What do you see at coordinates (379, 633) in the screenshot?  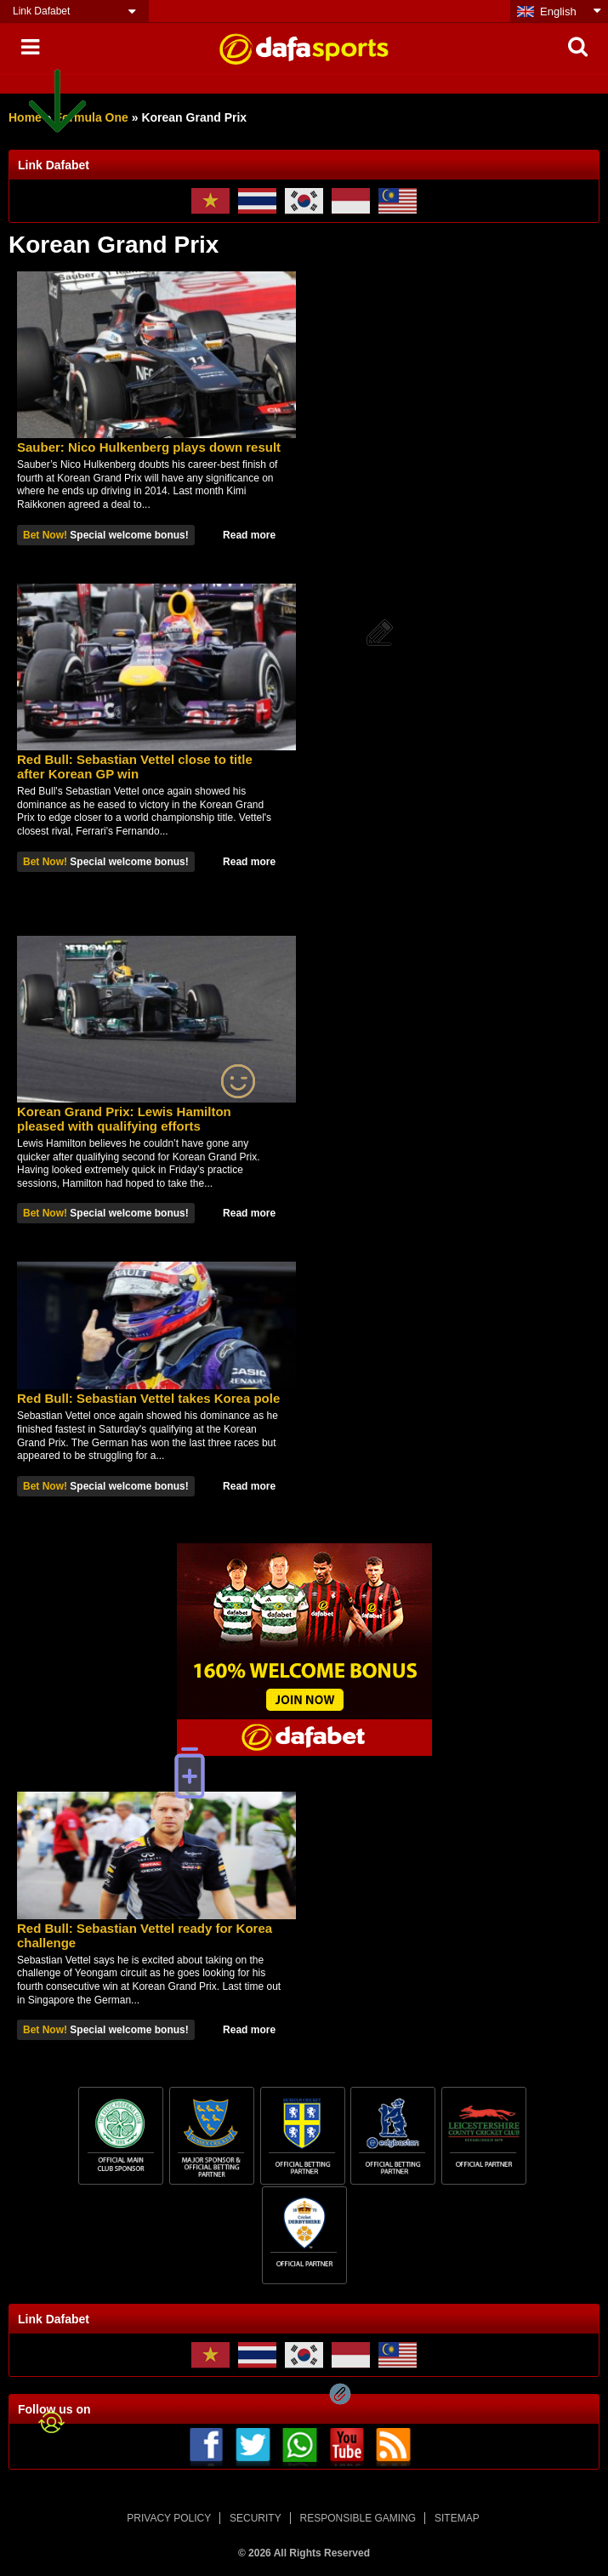 I see `edit text or content` at bounding box center [379, 633].